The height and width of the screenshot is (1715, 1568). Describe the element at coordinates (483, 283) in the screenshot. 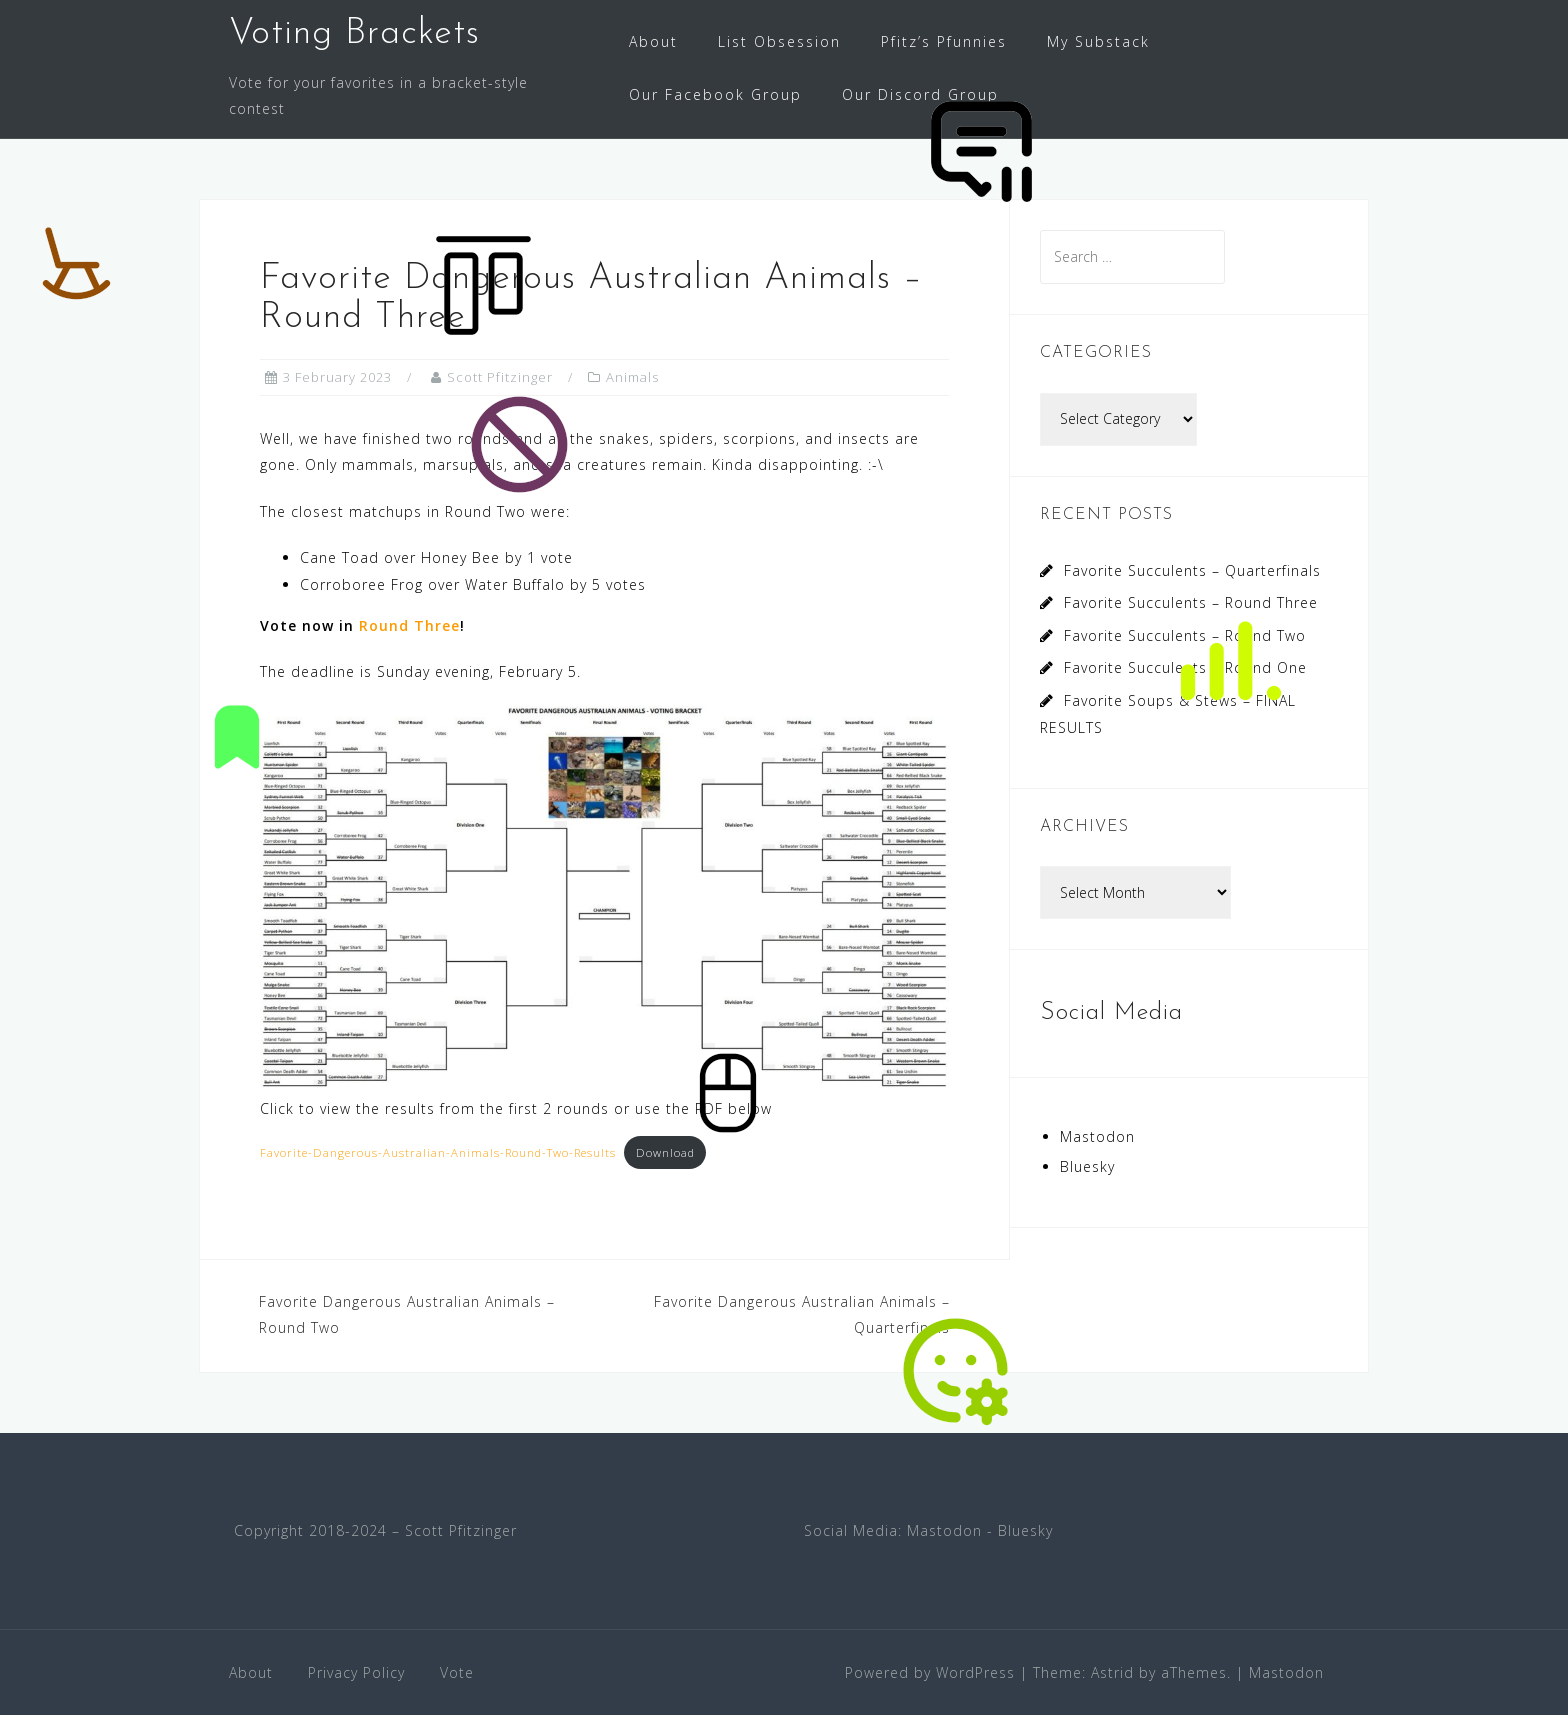

I see `align selected elements to the top` at that location.